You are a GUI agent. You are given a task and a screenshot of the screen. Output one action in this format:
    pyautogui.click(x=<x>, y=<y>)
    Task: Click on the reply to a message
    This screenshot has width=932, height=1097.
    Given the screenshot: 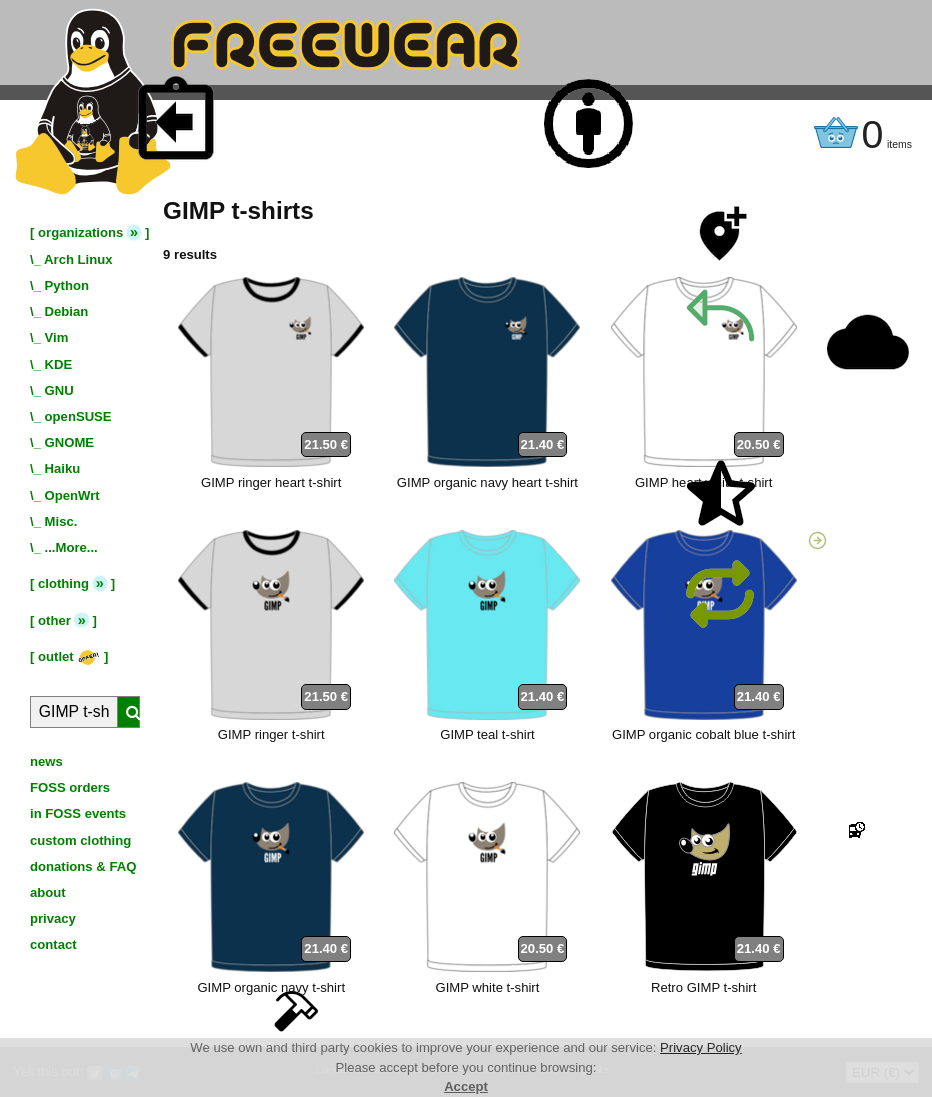 What is the action you would take?
    pyautogui.click(x=720, y=315)
    